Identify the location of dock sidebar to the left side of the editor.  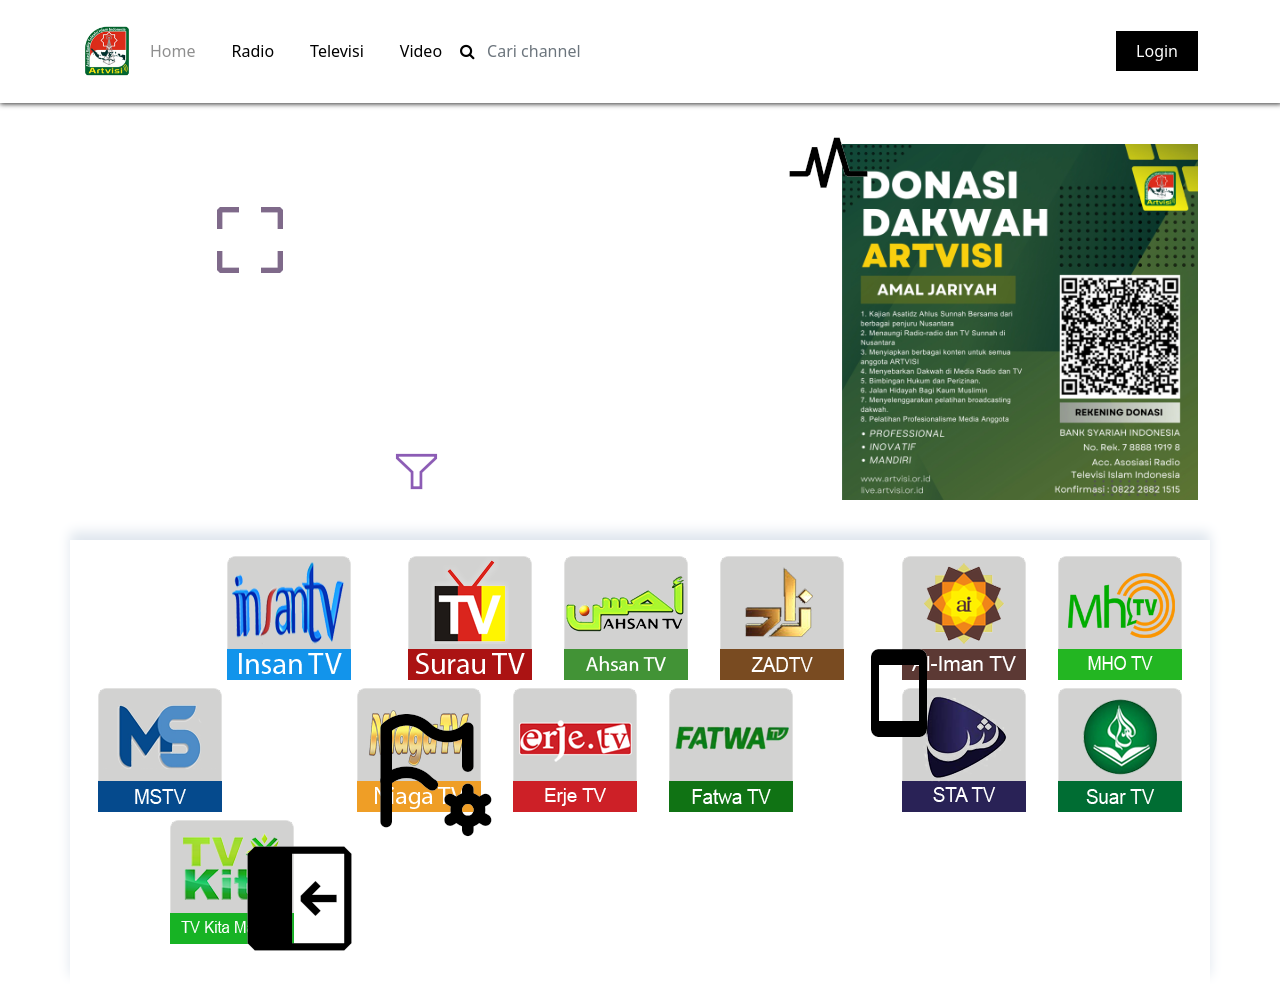
(299, 898).